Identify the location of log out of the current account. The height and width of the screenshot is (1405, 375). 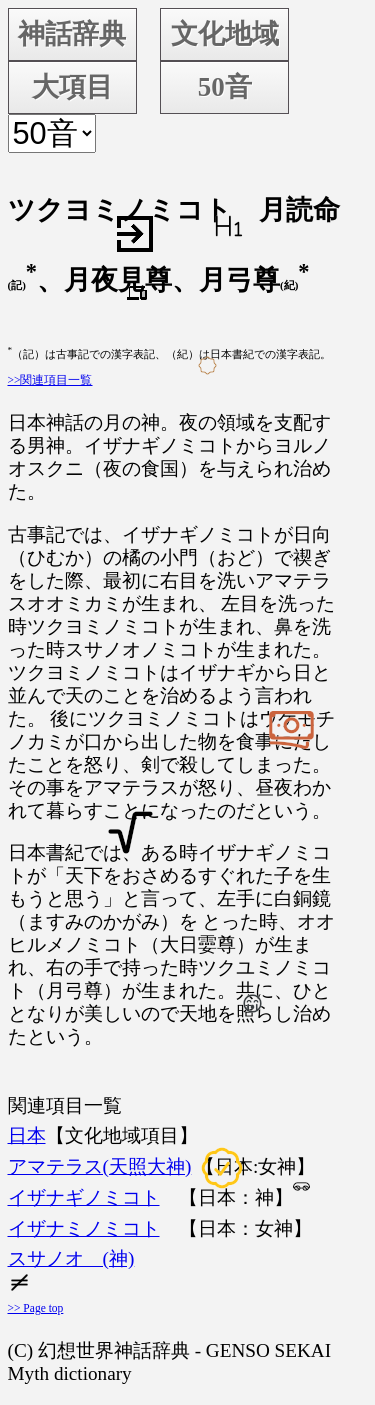
(135, 234).